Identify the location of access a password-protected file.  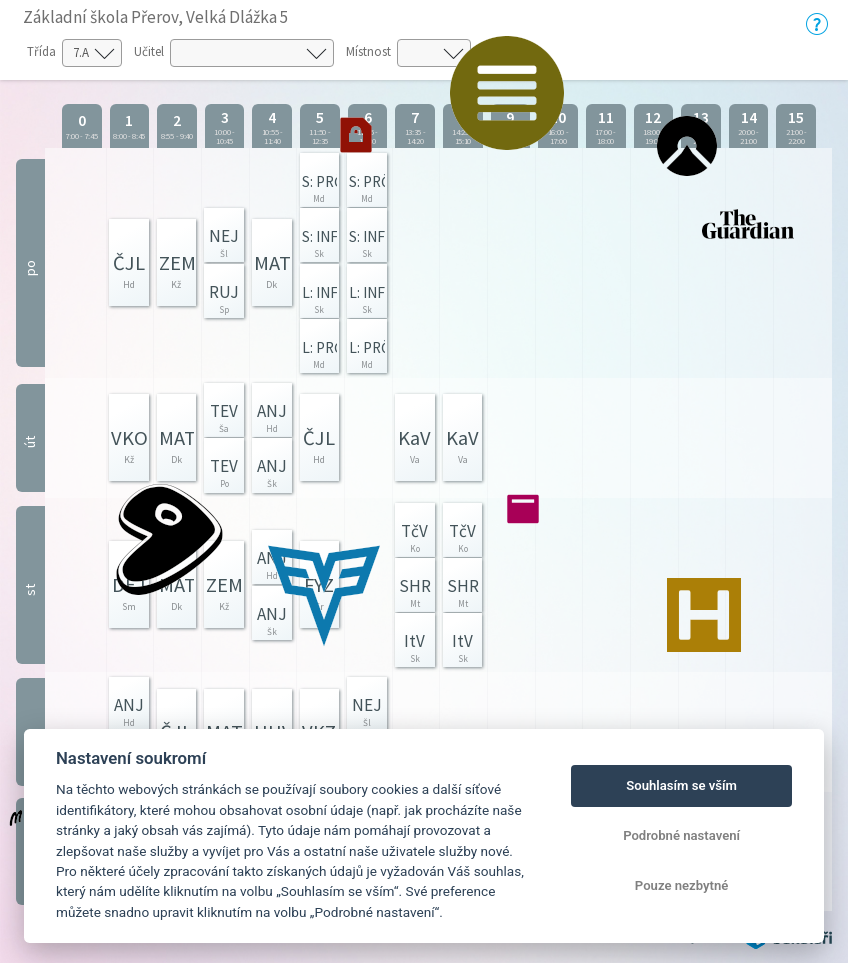
(356, 135).